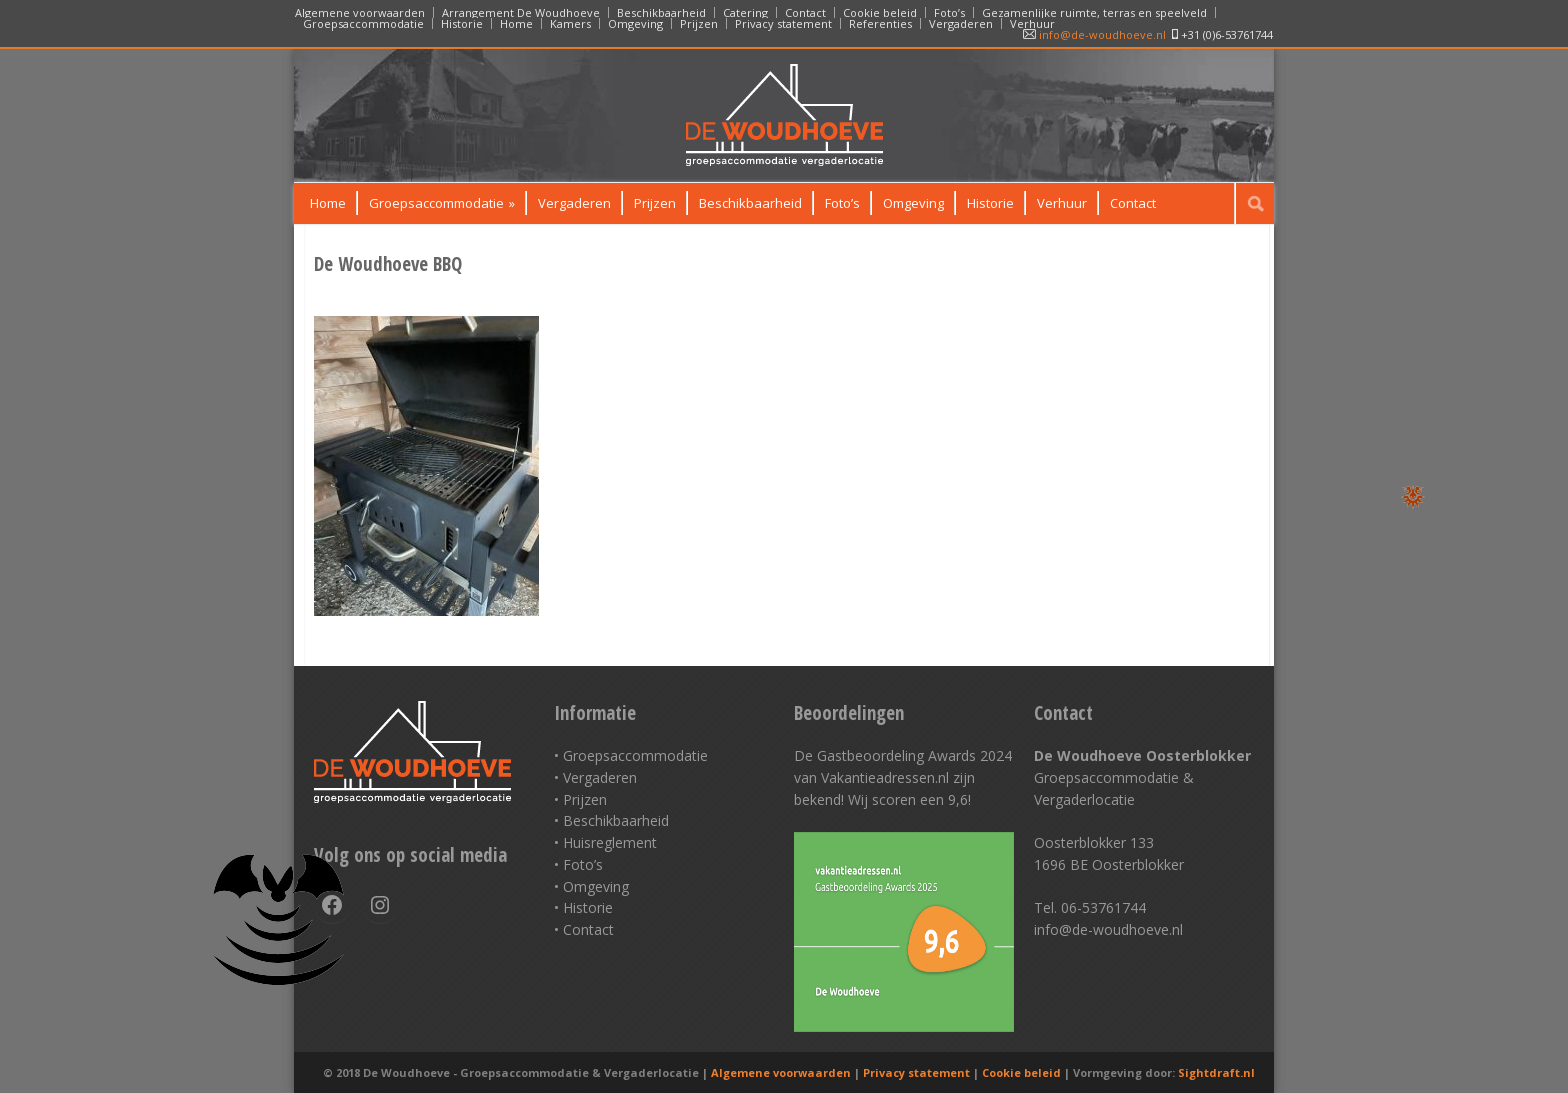 Image resolution: width=1568 pixels, height=1093 pixels. Describe the element at coordinates (1413, 497) in the screenshot. I see `decorative tribal or abstract game emblem` at that location.